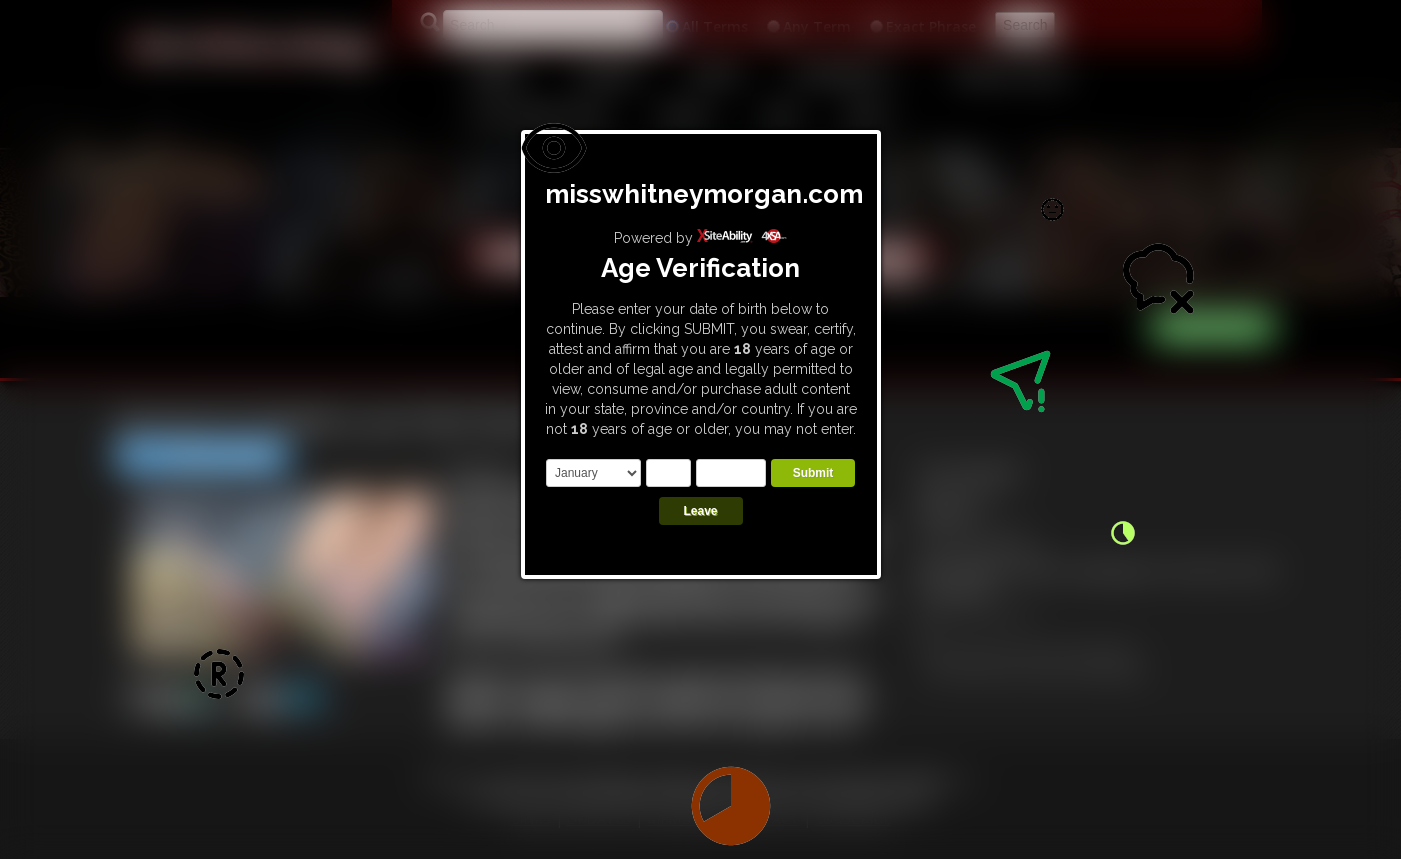  I want to click on location alert or warning, so click(1021, 380).